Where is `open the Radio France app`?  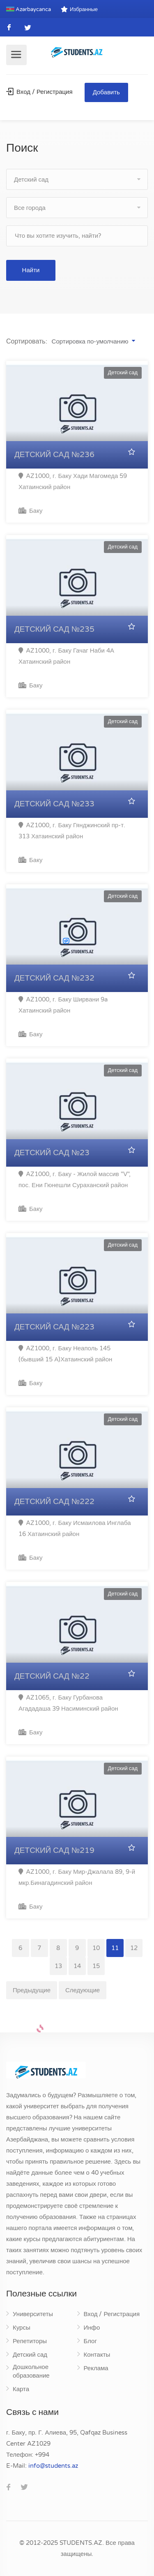
open the Radio France app is located at coordinates (40, 2028).